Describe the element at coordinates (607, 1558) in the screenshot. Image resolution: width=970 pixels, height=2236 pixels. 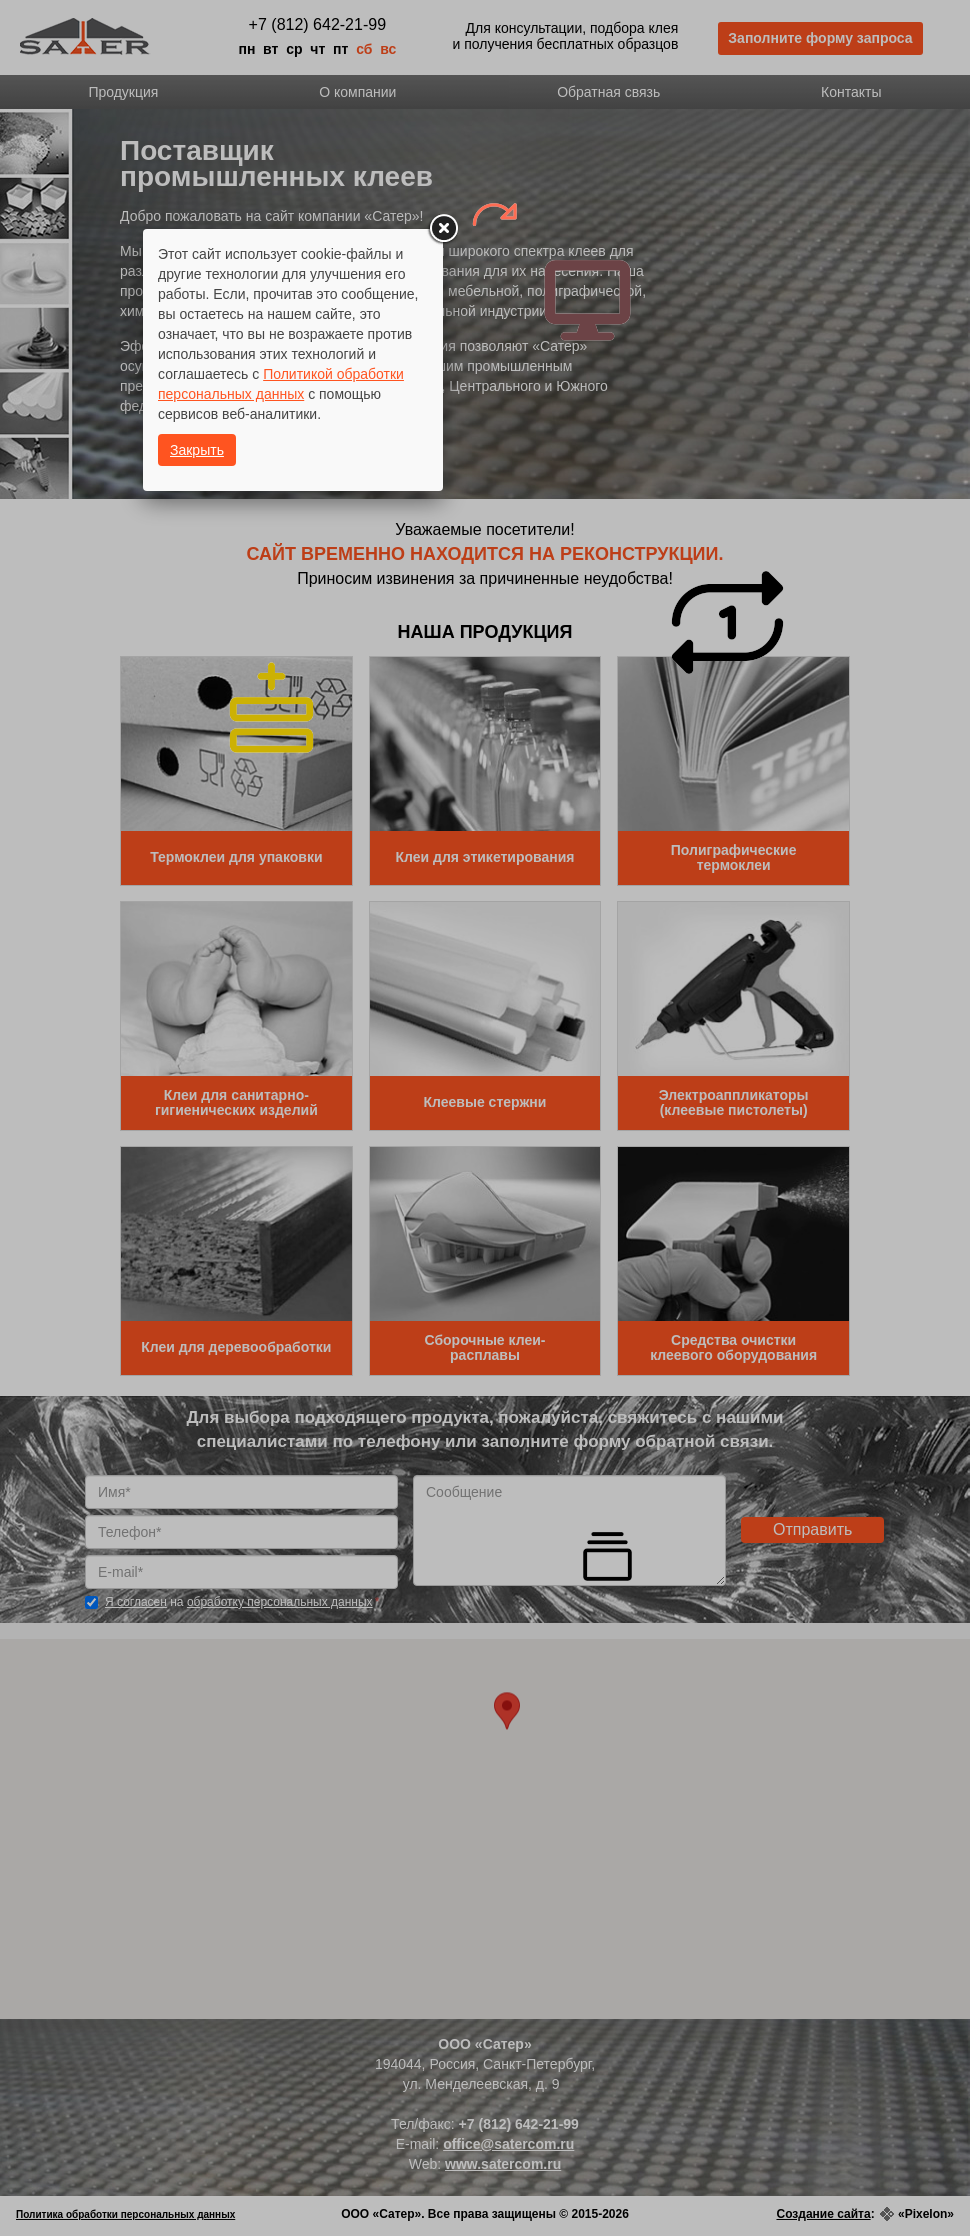
I see `view stacked cards or layers` at that location.